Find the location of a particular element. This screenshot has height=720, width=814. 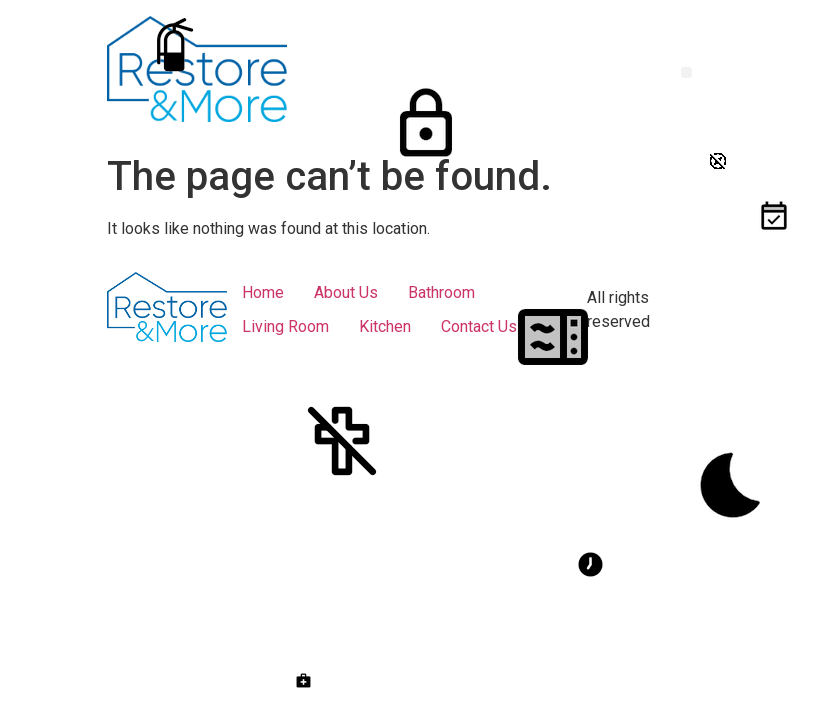

indicates a locked or secured item is located at coordinates (426, 124).